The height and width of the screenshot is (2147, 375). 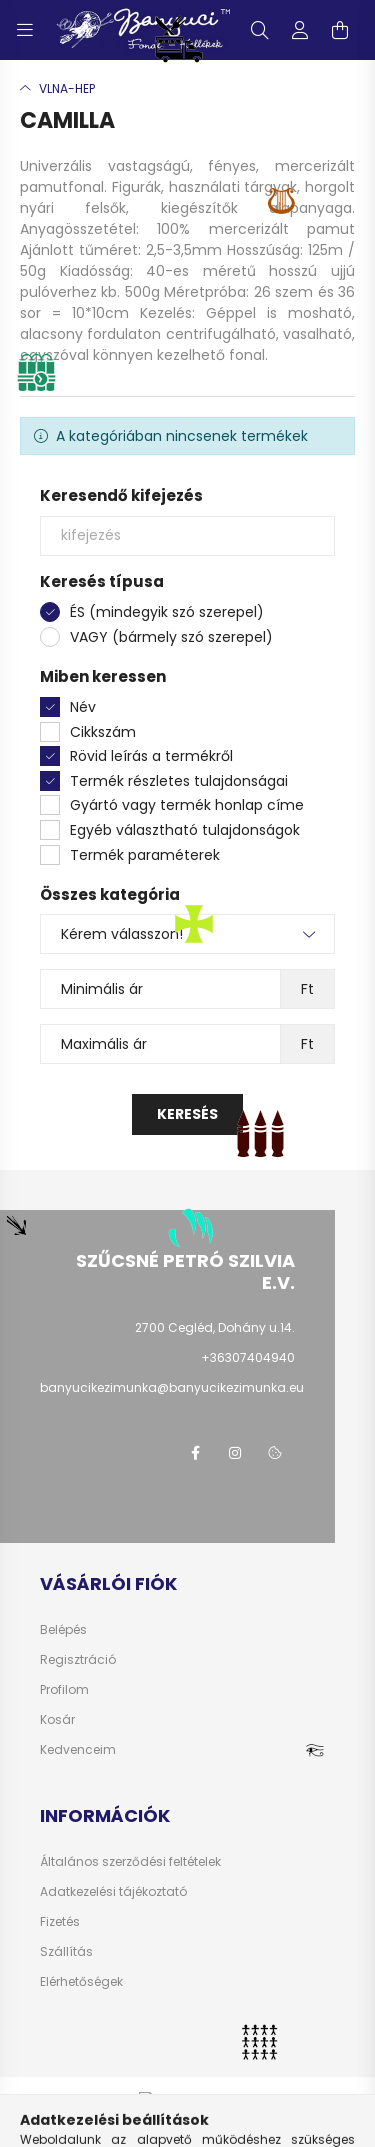 What do you see at coordinates (315, 1750) in the screenshot?
I see `access Egyptian or mythology-themed content` at bounding box center [315, 1750].